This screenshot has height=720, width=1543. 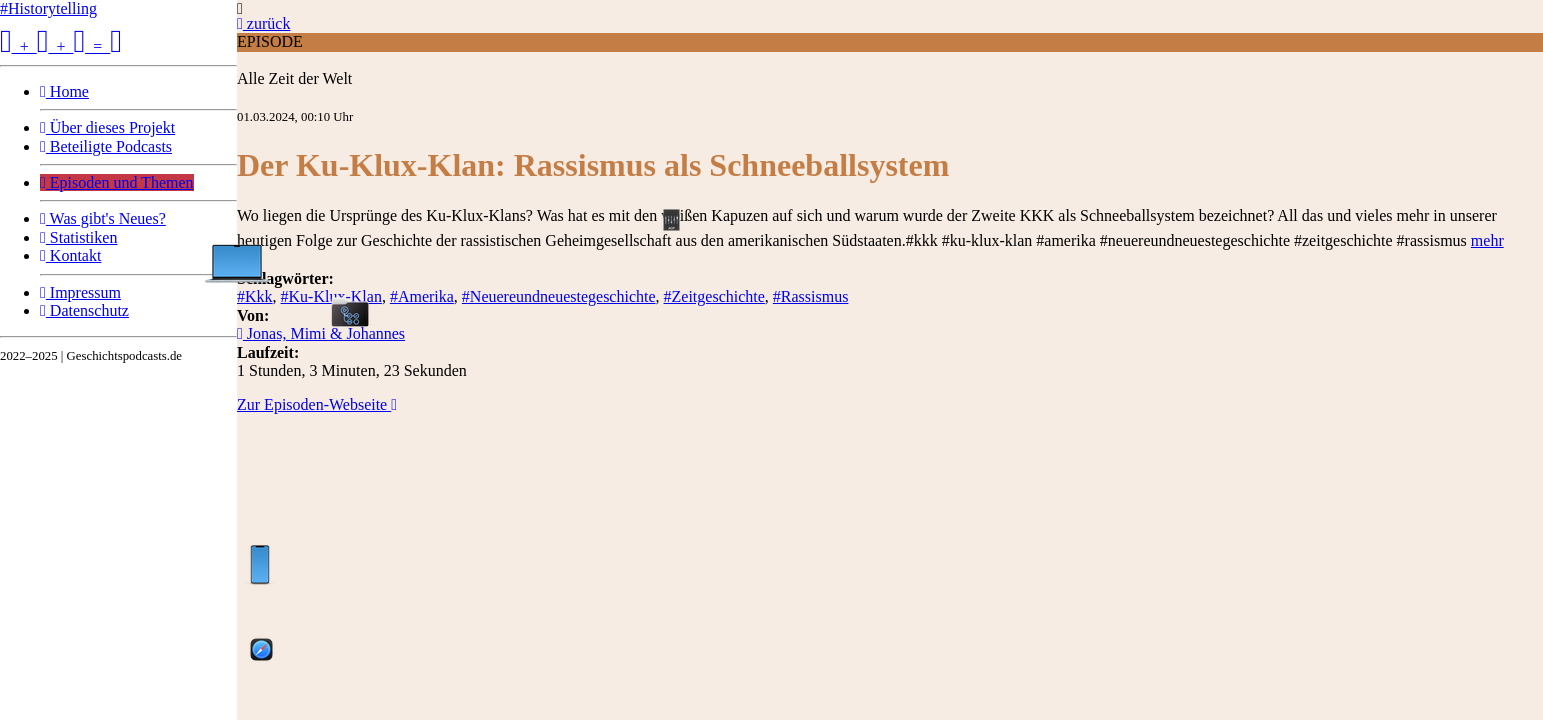 I want to click on open audio control panel settings, so click(x=671, y=220).